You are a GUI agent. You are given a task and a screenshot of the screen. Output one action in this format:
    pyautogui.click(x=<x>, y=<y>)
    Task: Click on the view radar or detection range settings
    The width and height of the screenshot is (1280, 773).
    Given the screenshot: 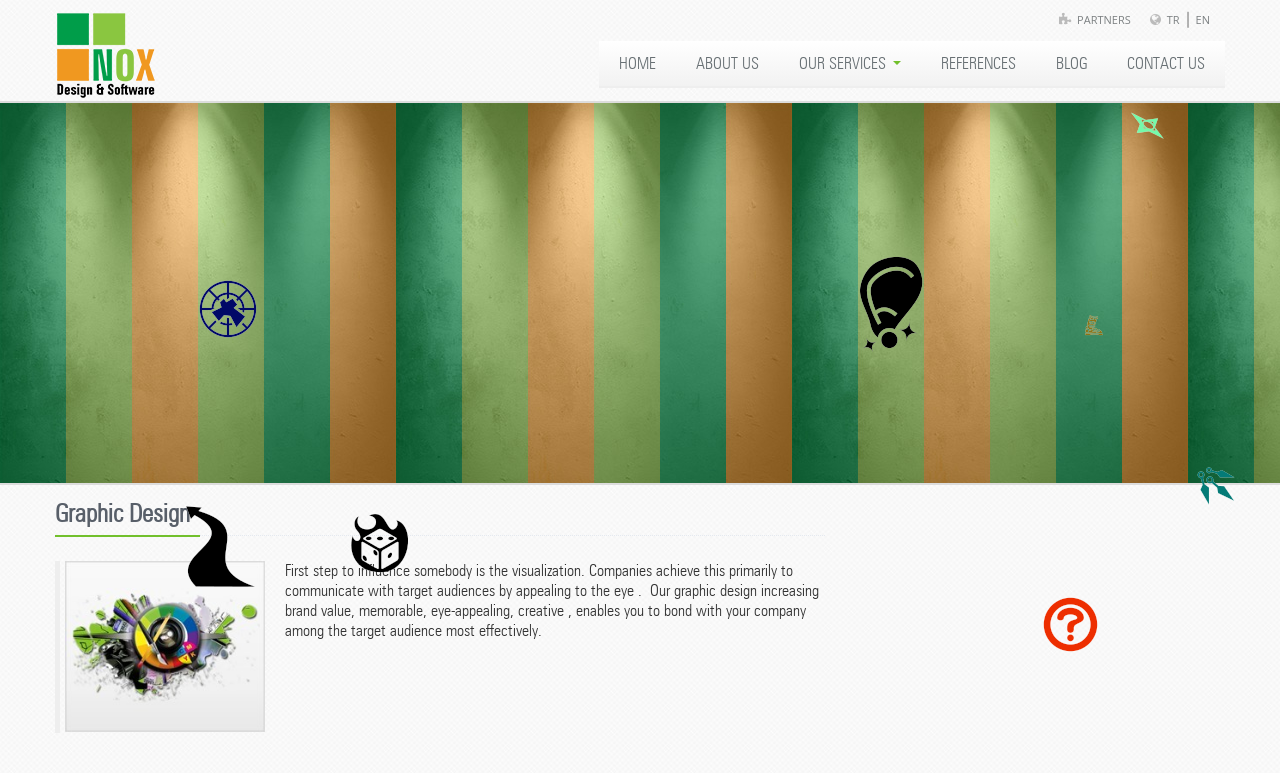 What is the action you would take?
    pyautogui.click(x=228, y=309)
    